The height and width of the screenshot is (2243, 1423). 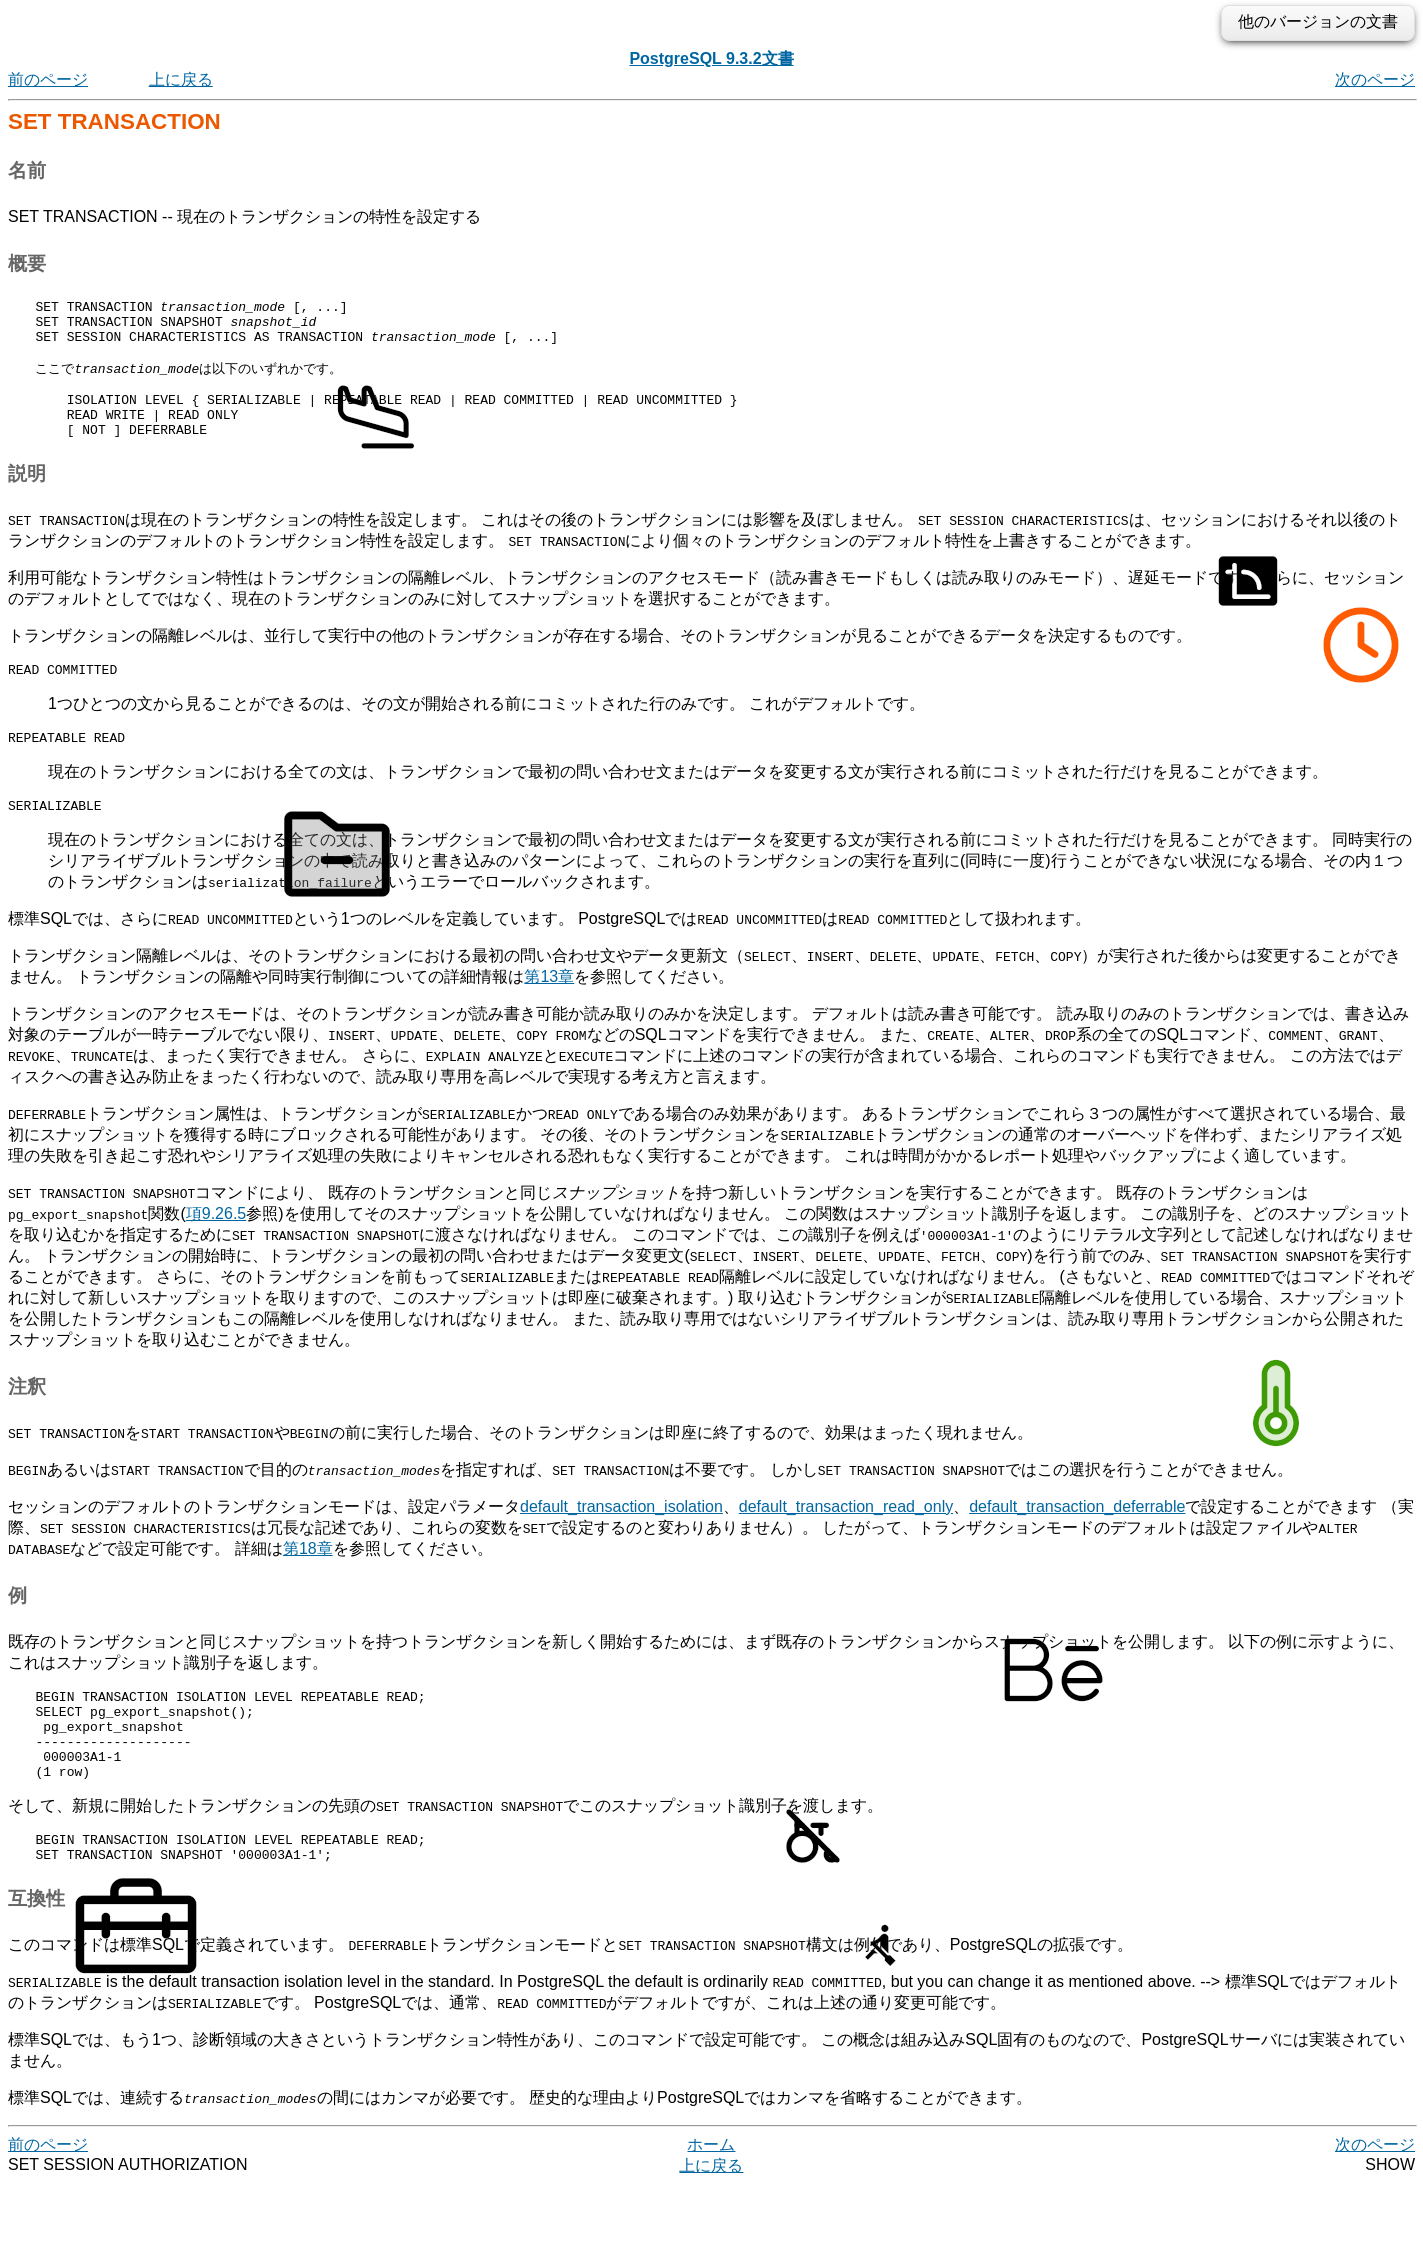 I want to click on access rowing or kayaking activities, so click(x=879, y=1944).